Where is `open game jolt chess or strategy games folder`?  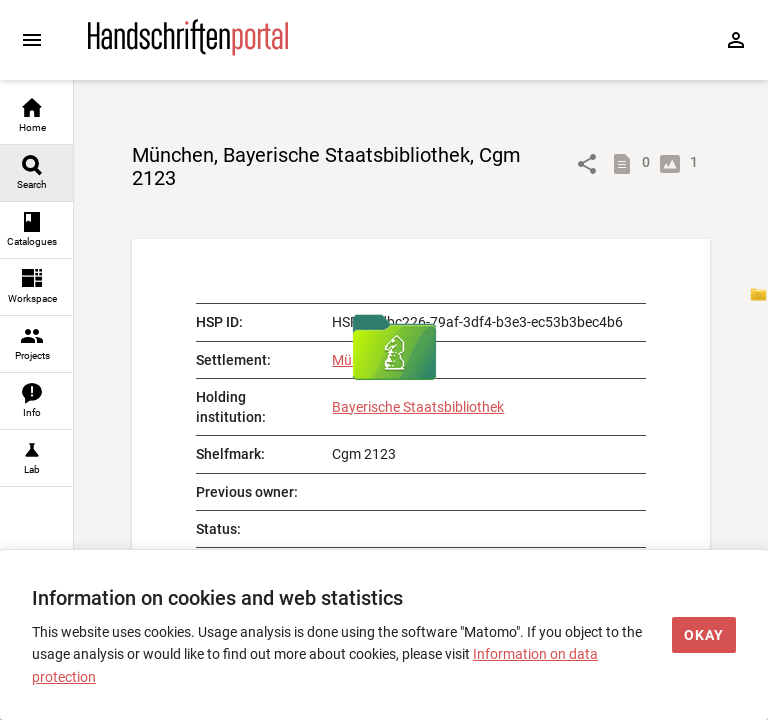 open game jolt chess or strategy games folder is located at coordinates (394, 349).